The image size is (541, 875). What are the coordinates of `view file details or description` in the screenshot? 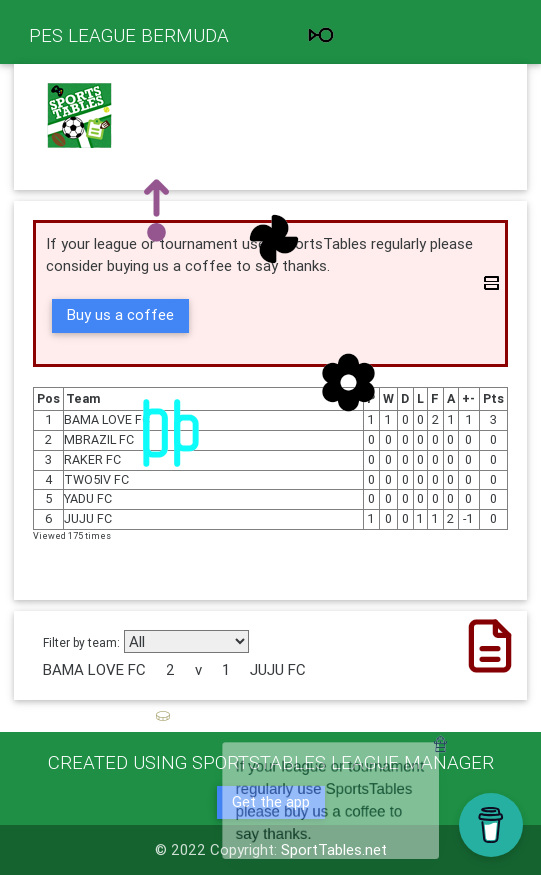 It's located at (490, 646).